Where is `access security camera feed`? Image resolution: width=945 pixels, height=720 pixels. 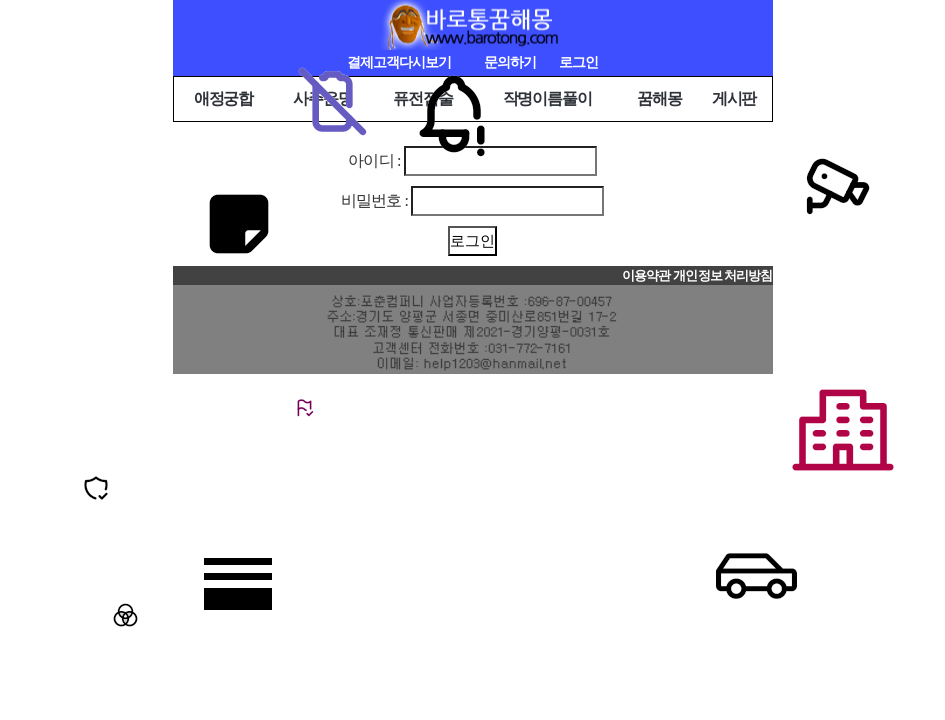
access security camera feed is located at coordinates (839, 185).